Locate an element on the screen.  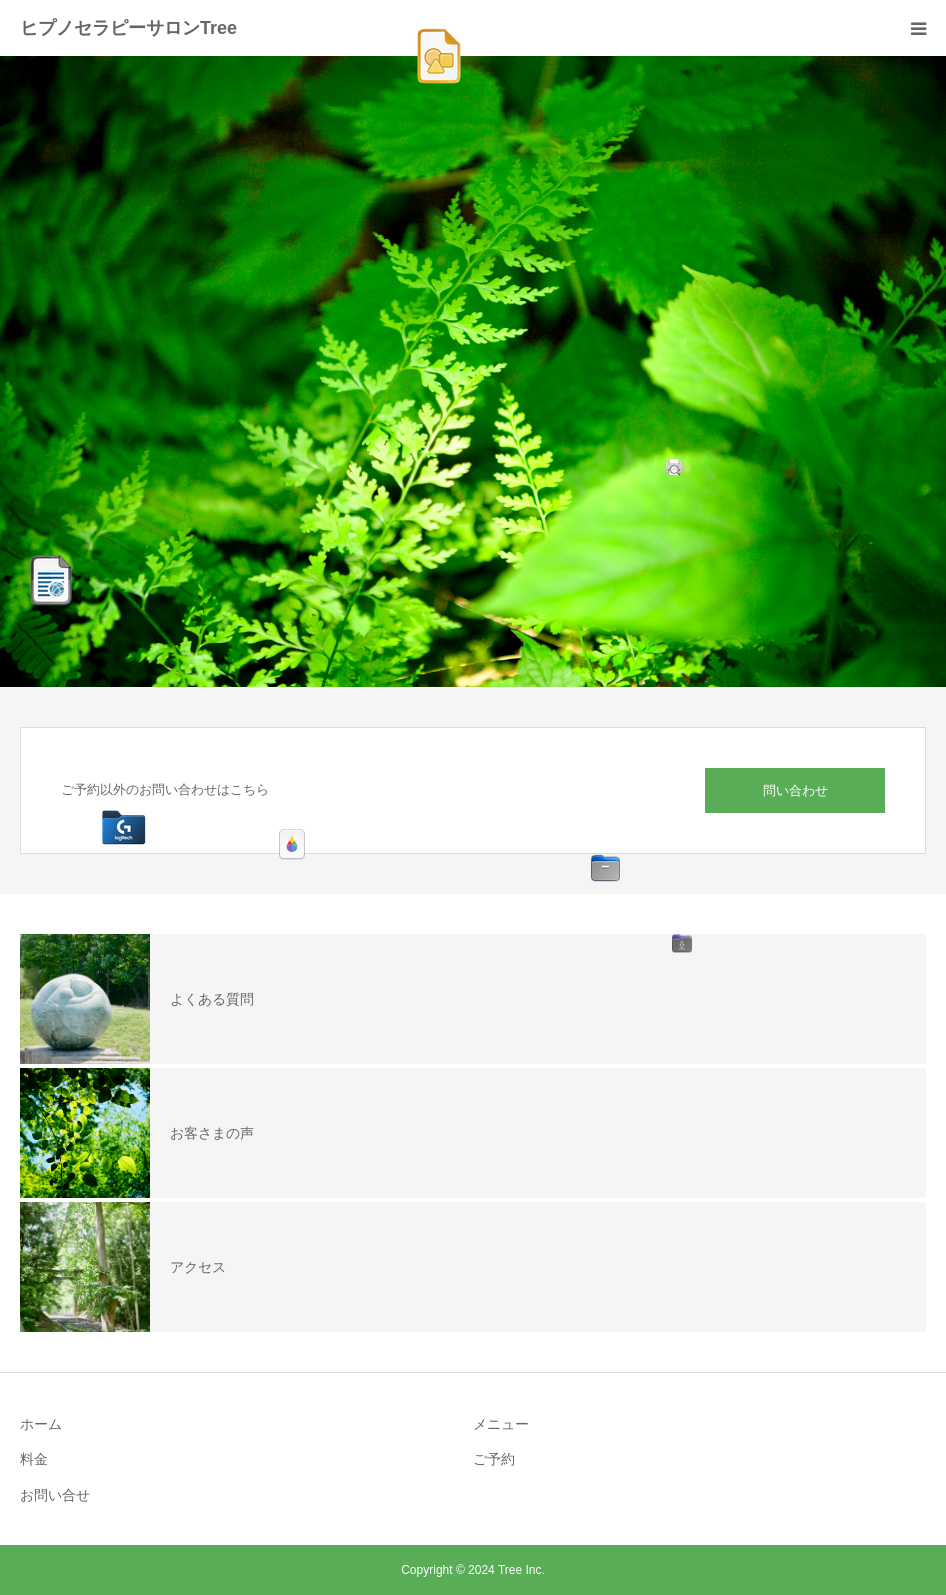
open a vector graphics document is located at coordinates (439, 56).